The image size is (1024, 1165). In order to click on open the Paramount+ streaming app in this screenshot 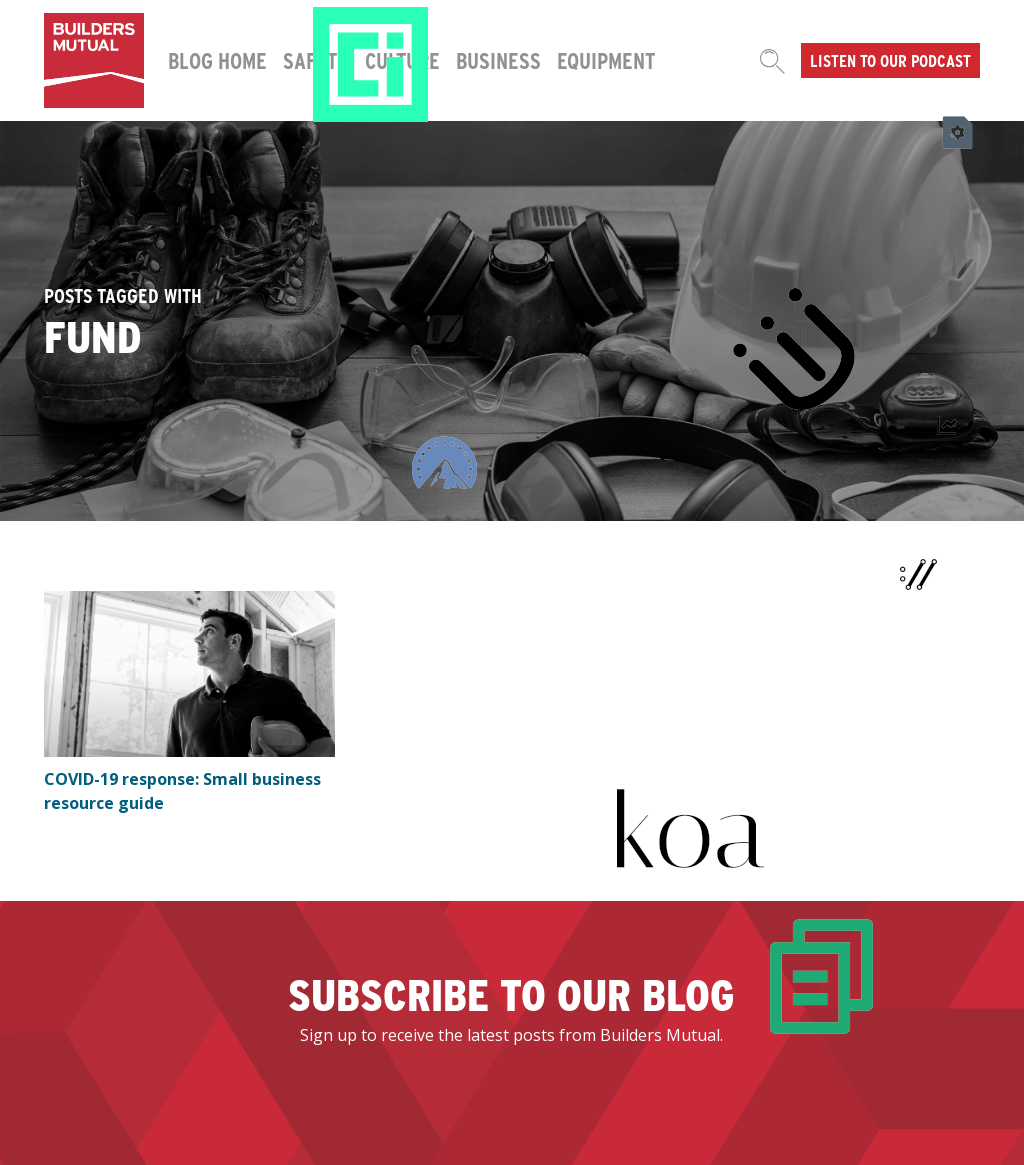, I will do `click(444, 462)`.